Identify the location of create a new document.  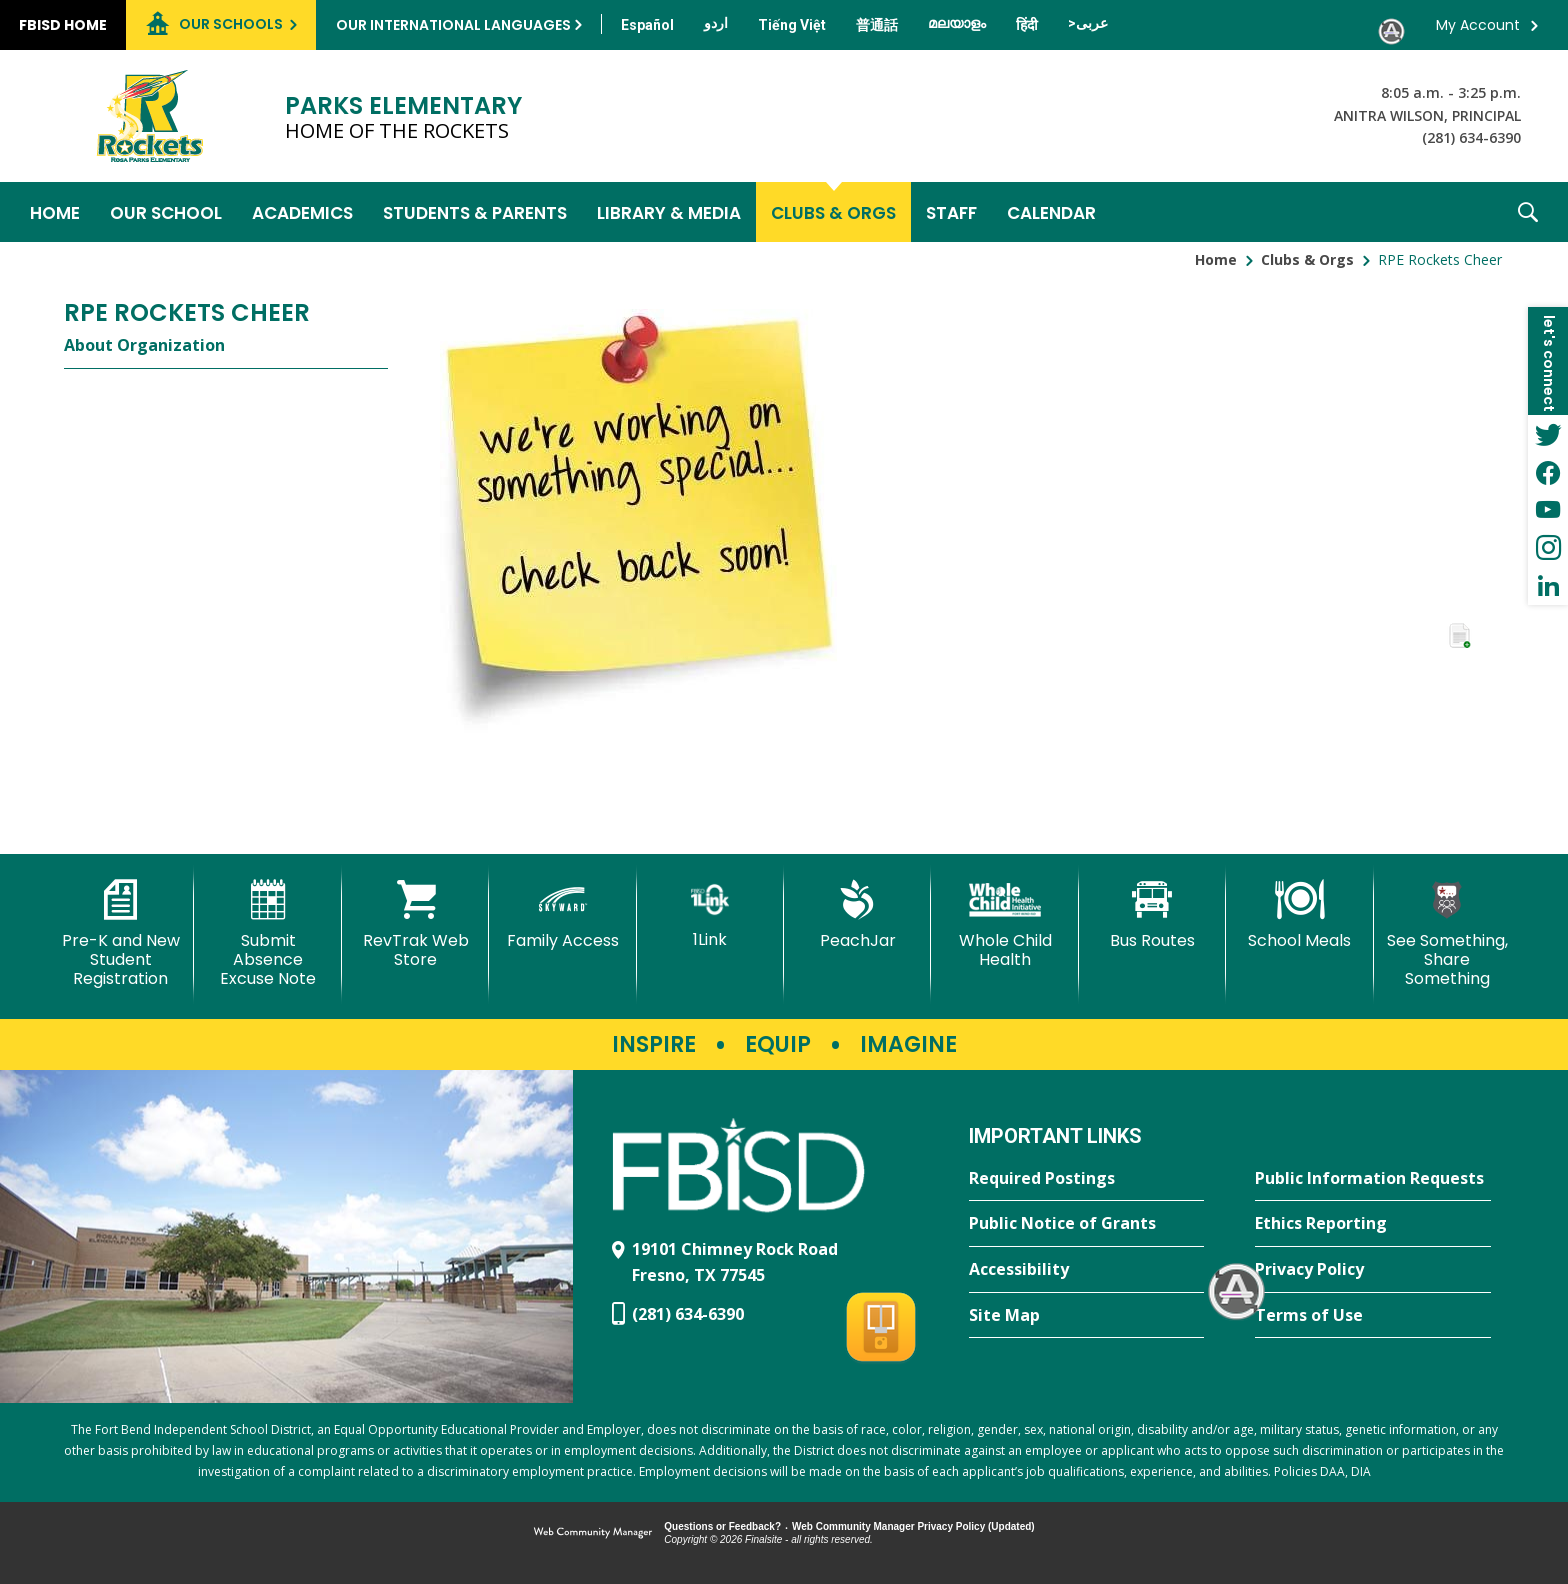
(1459, 635).